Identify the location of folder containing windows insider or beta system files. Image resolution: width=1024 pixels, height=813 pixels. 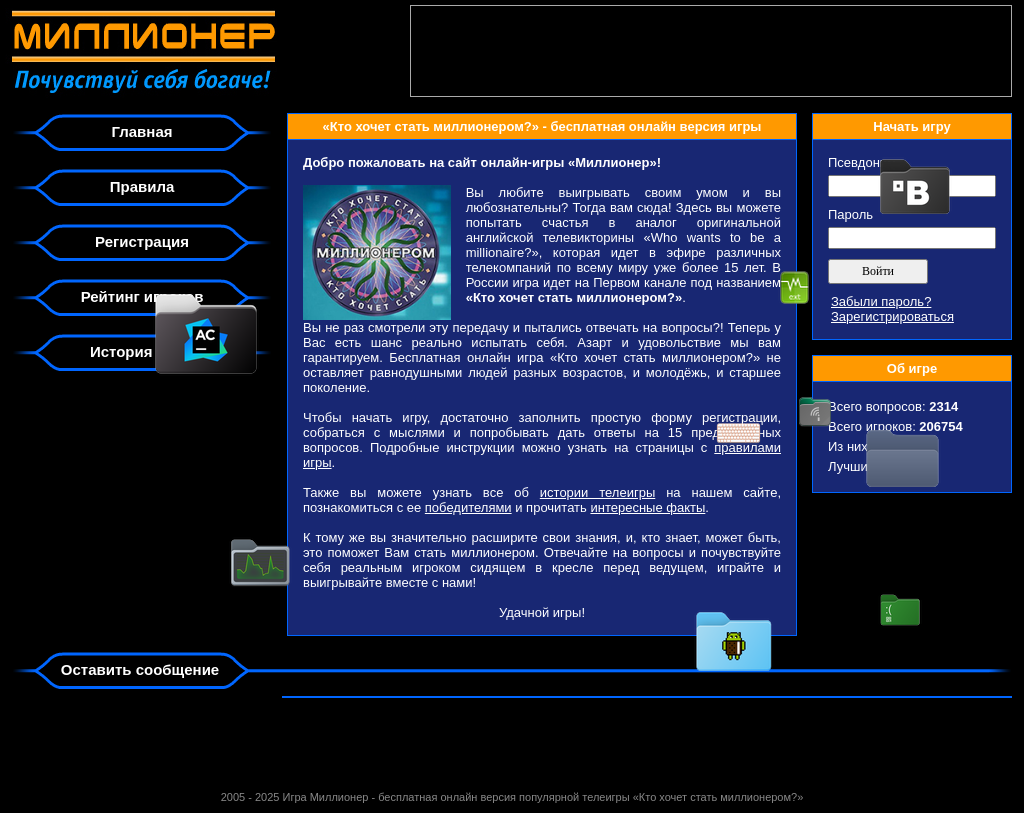
(900, 611).